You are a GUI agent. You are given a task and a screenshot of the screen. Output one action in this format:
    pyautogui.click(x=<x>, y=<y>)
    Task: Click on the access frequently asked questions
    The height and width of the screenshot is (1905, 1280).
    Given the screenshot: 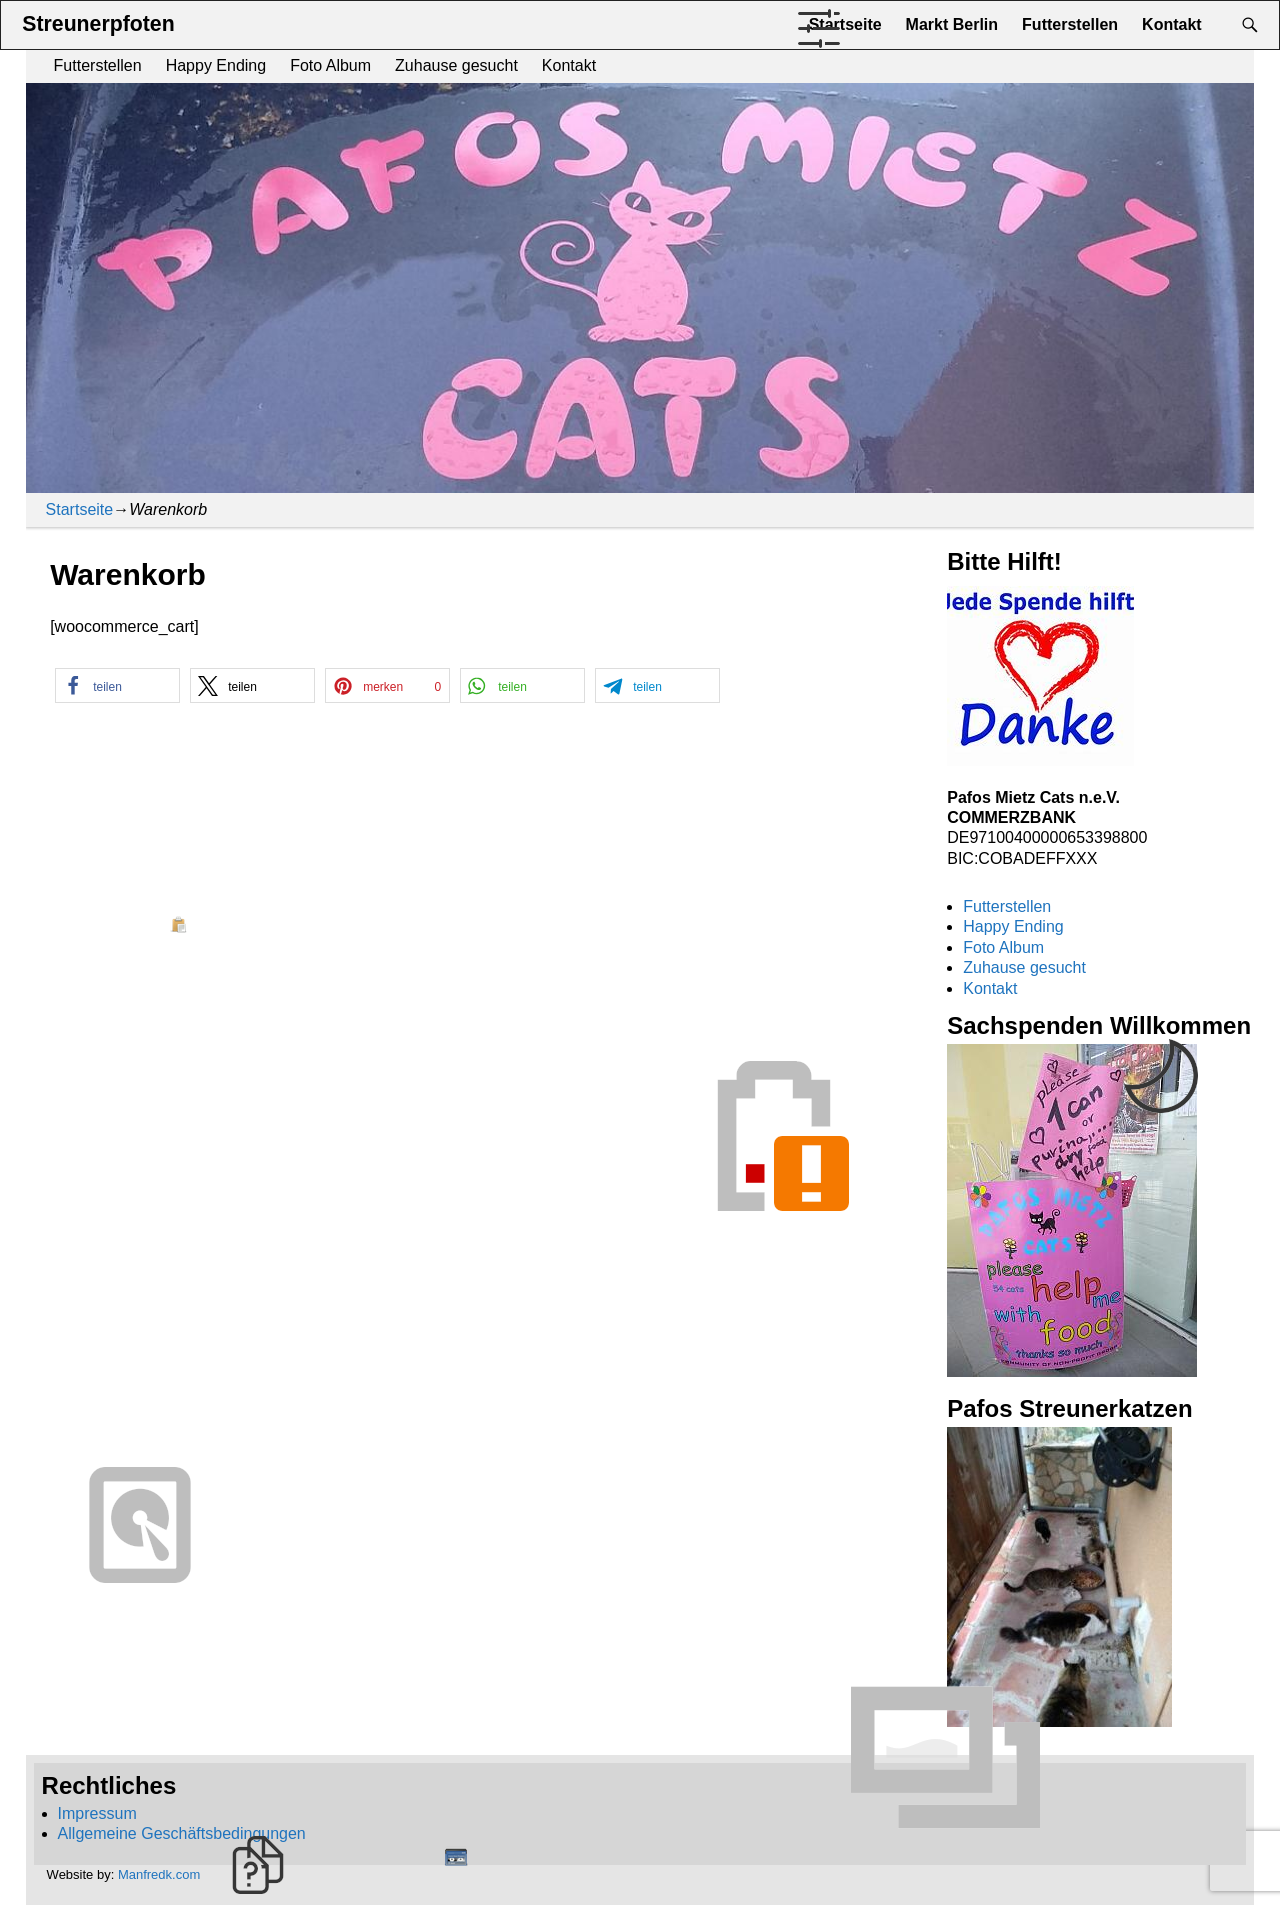 What is the action you would take?
    pyautogui.click(x=258, y=1865)
    